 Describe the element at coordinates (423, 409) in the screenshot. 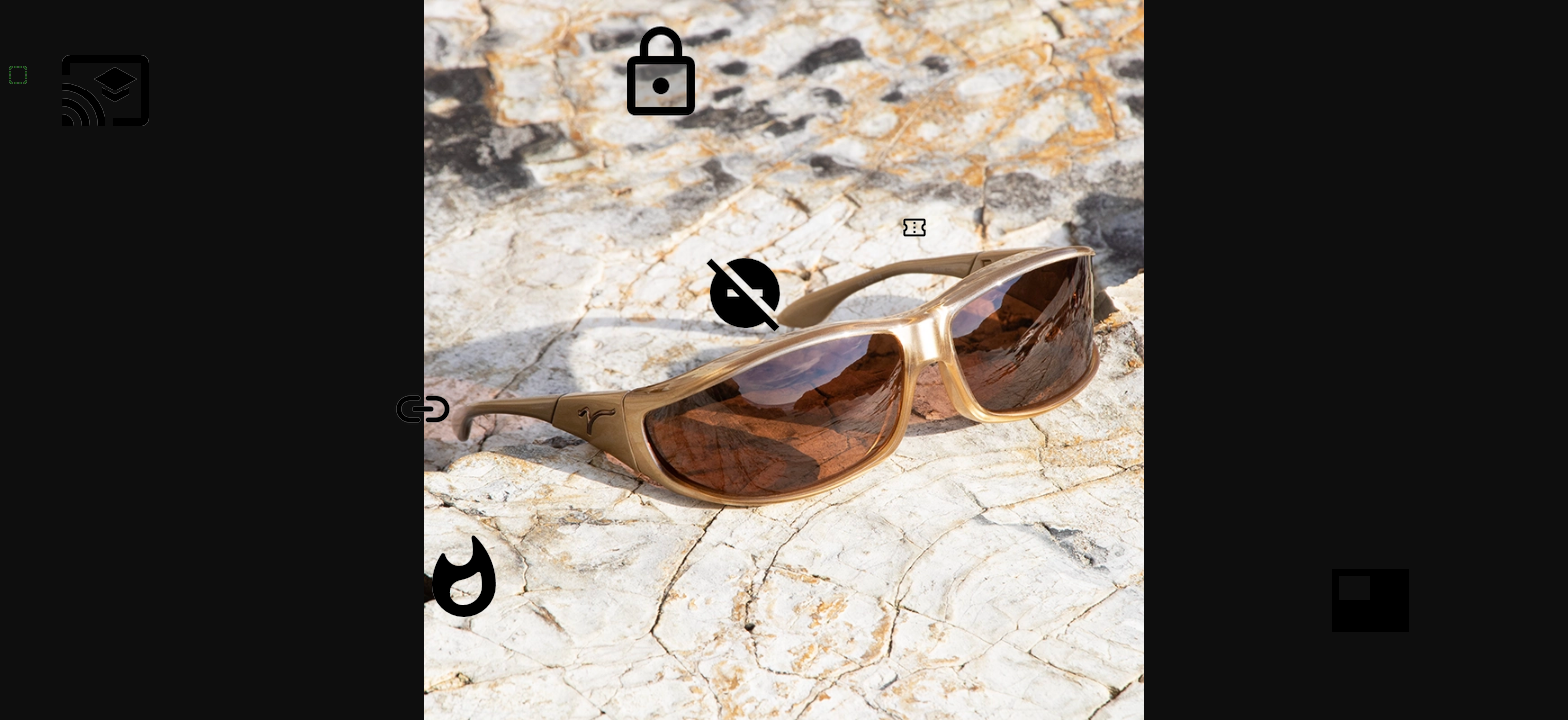

I see `insert a hyperlink` at that location.